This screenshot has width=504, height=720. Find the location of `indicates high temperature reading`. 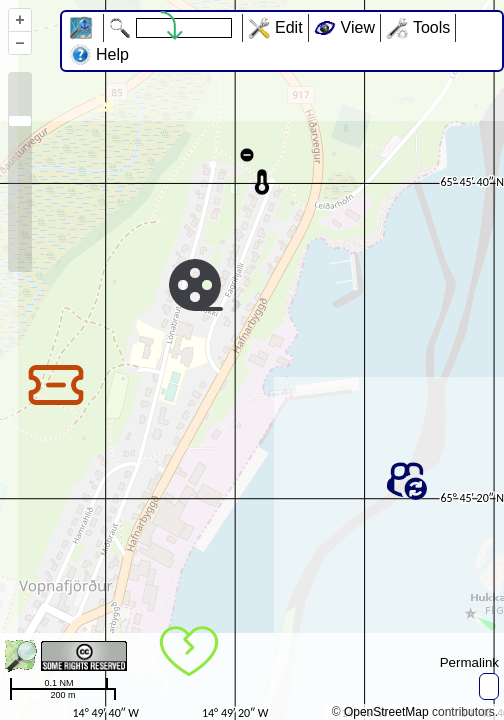

indicates high temperature reading is located at coordinates (262, 182).